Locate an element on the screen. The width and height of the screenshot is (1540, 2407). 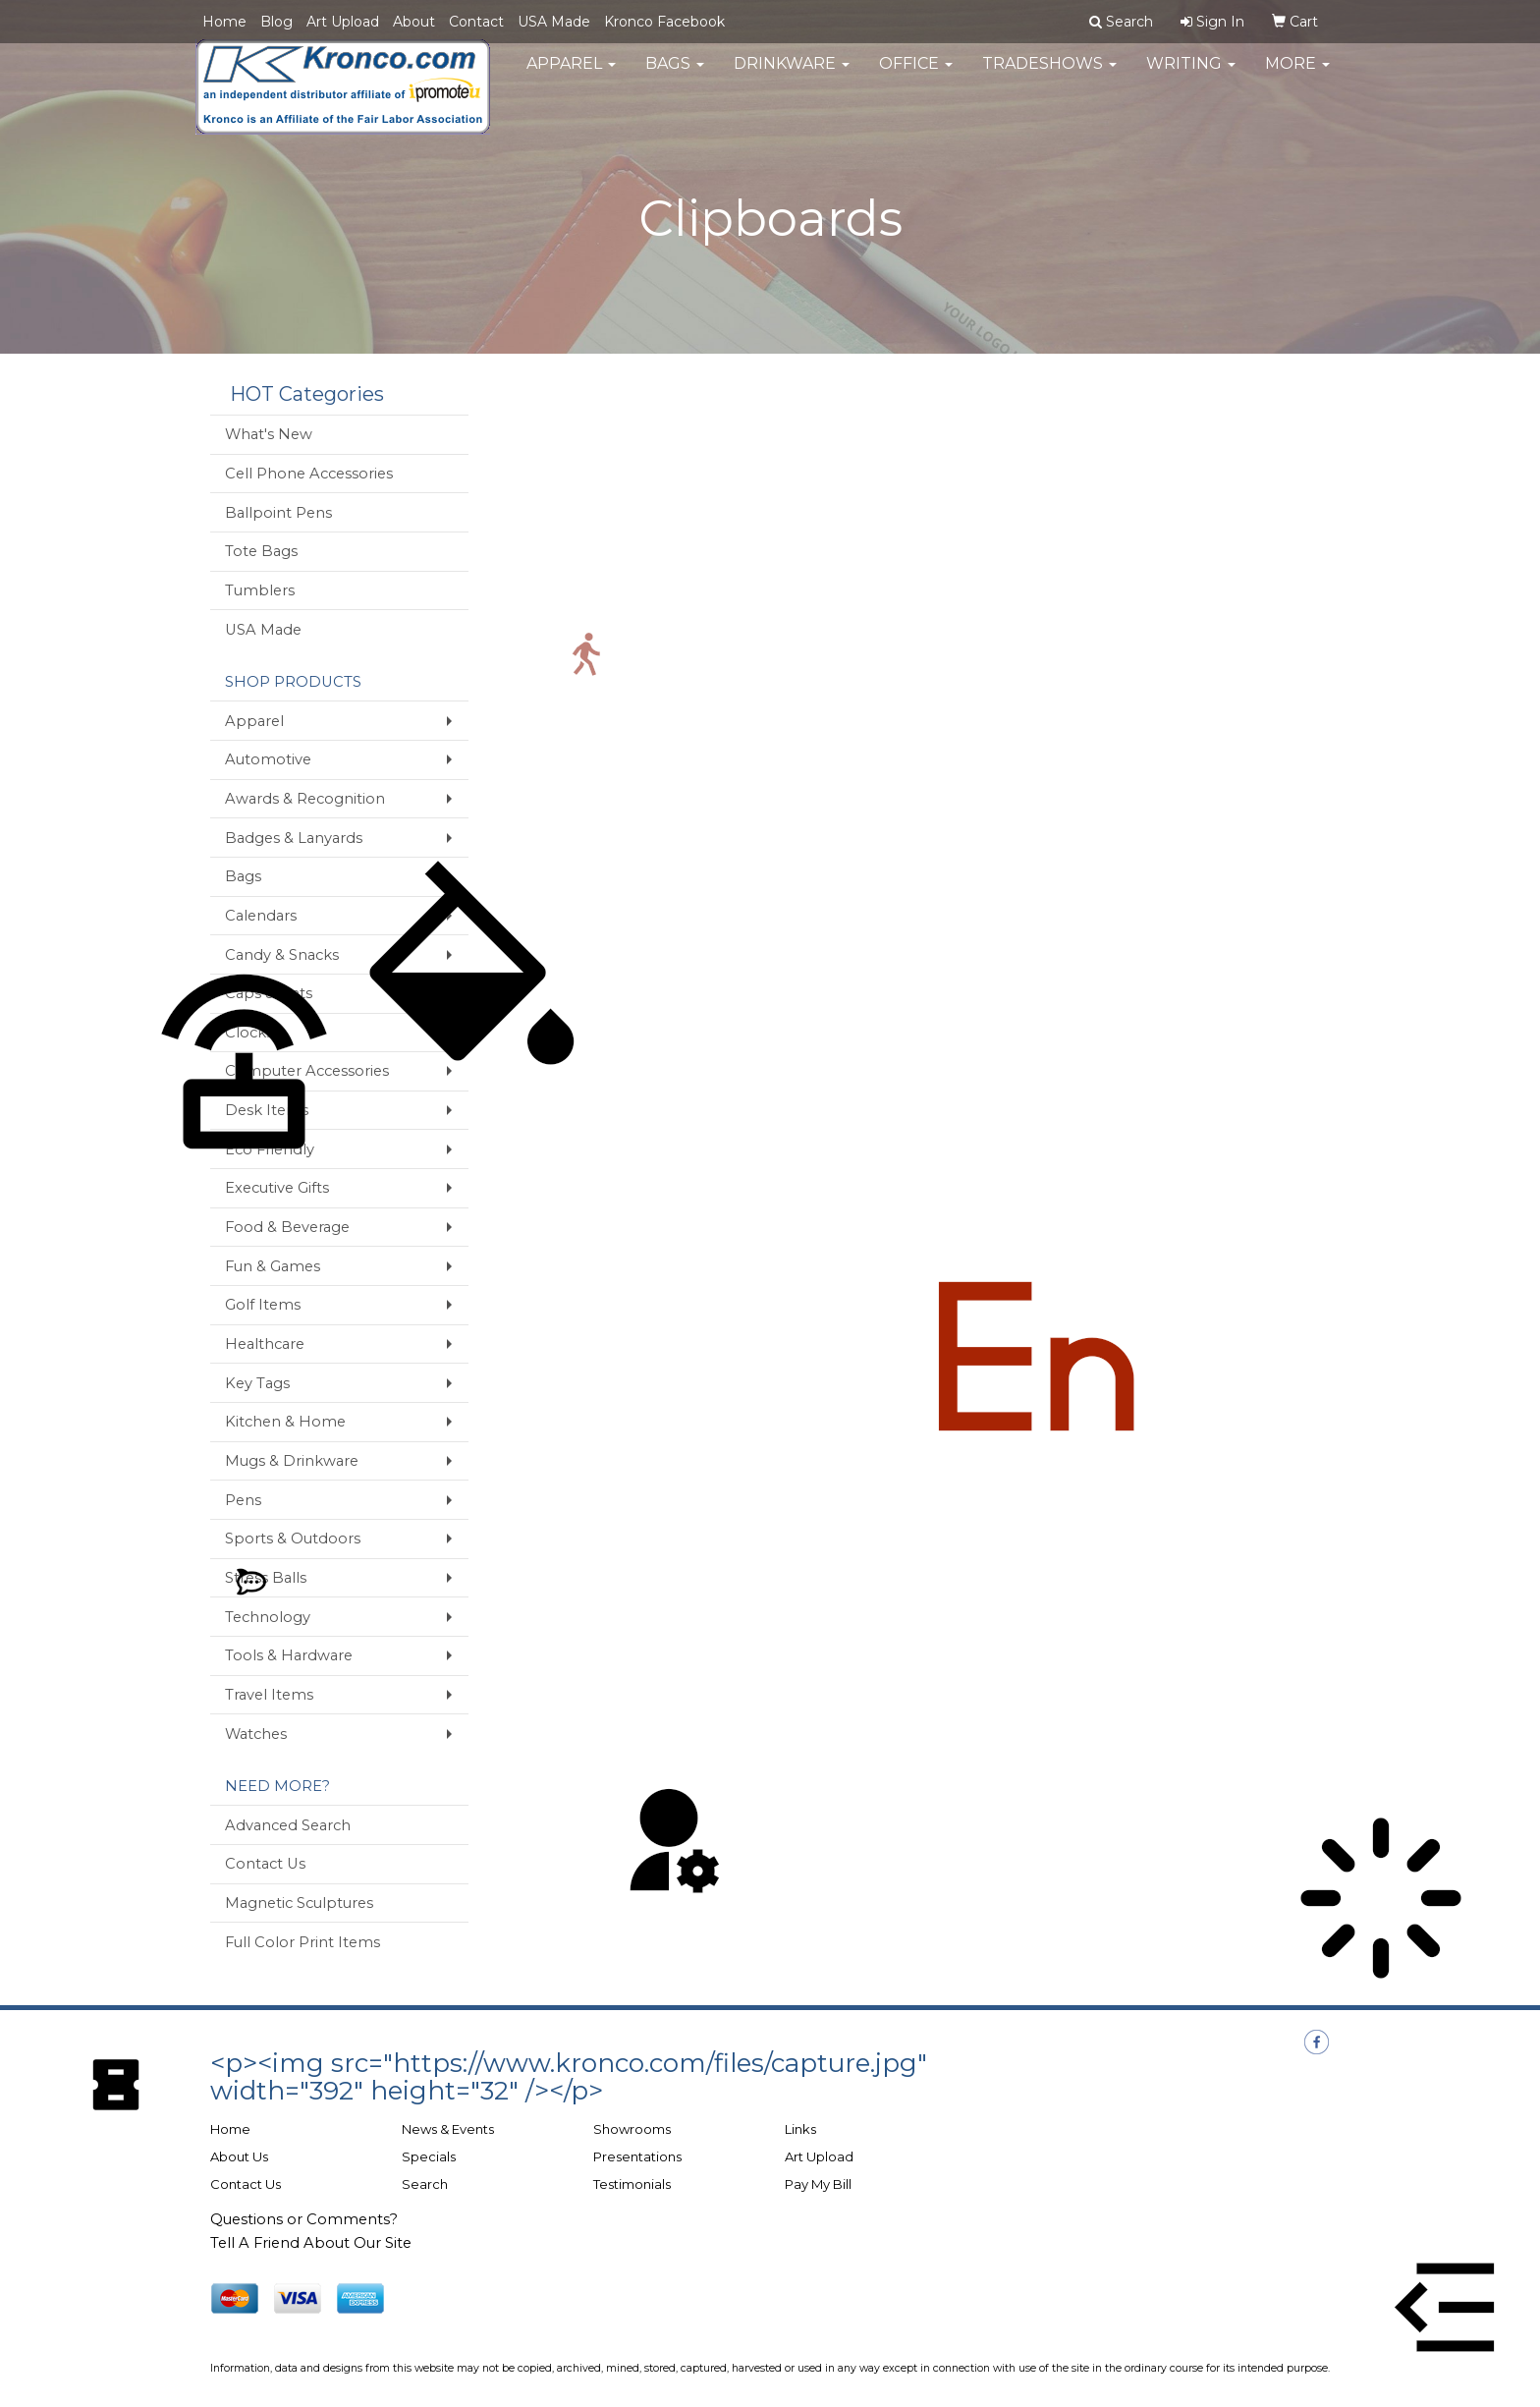
loading content in progress is located at coordinates (1381, 1898).